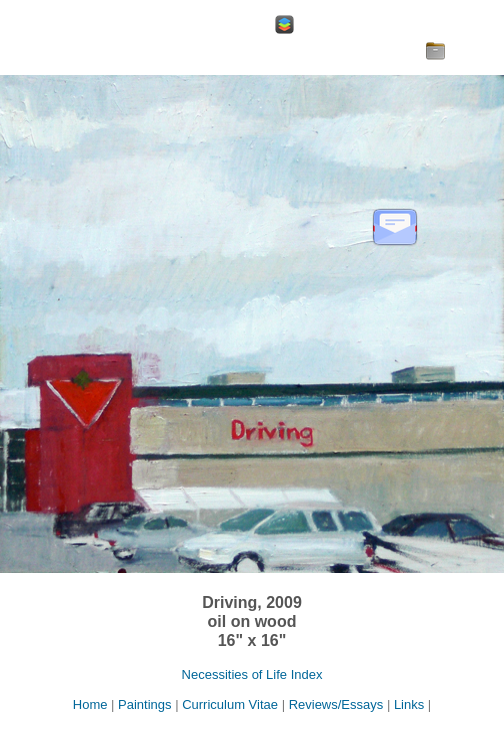  What do you see at coordinates (435, 50) in the screenshot?
I see `open the file manager application` at bounding box center [435, 50].